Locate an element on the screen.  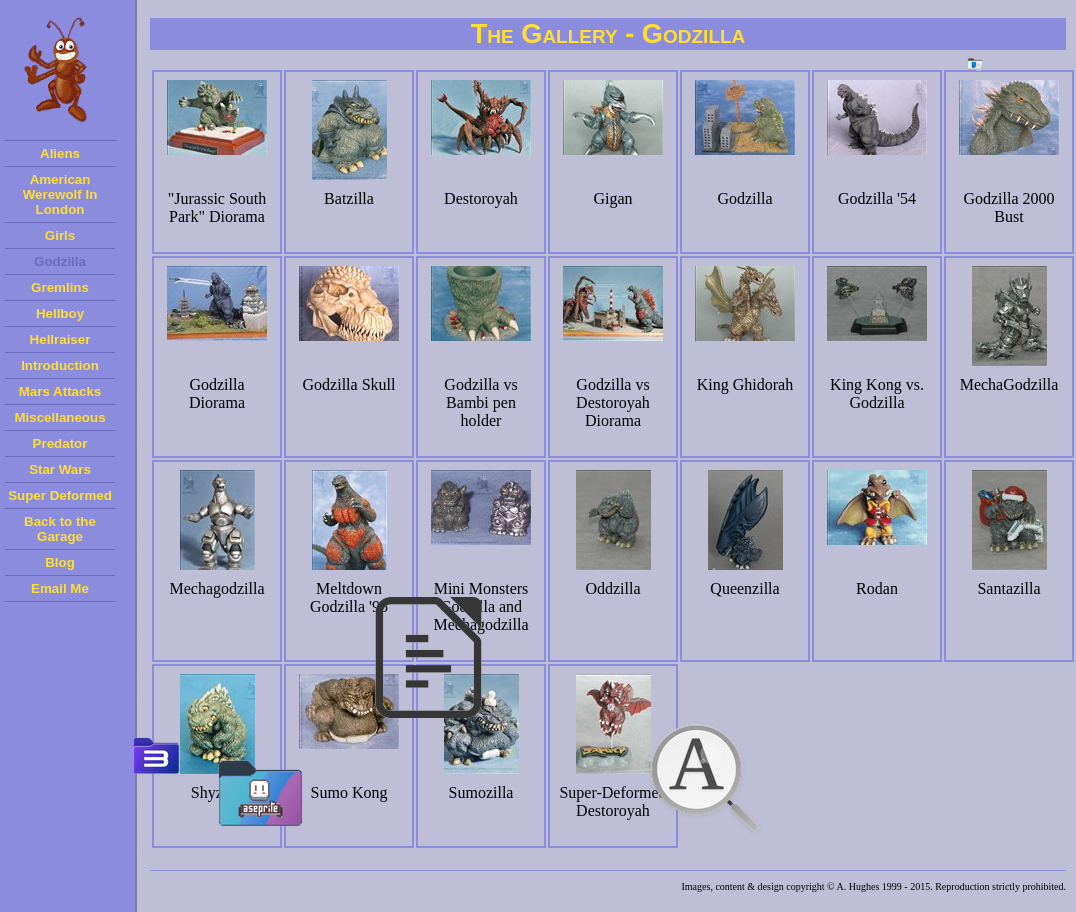
rpcs3 emulator folder is located at coordinates (156, 757).